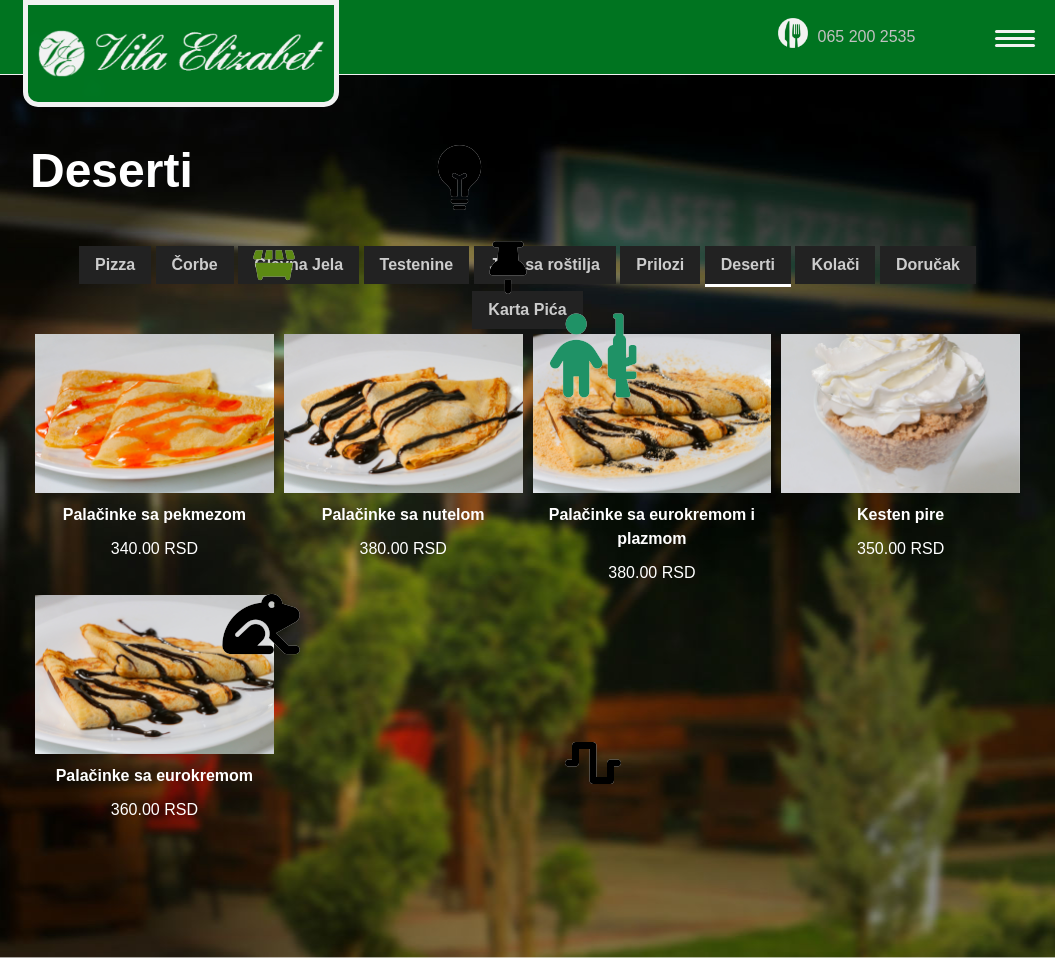 The height and width of the screenshot is (958, 1055). What do you see at coordinates (593, 763) in the screenshot?
I see `view square wave audio signal` at bounding box center [593, 763].